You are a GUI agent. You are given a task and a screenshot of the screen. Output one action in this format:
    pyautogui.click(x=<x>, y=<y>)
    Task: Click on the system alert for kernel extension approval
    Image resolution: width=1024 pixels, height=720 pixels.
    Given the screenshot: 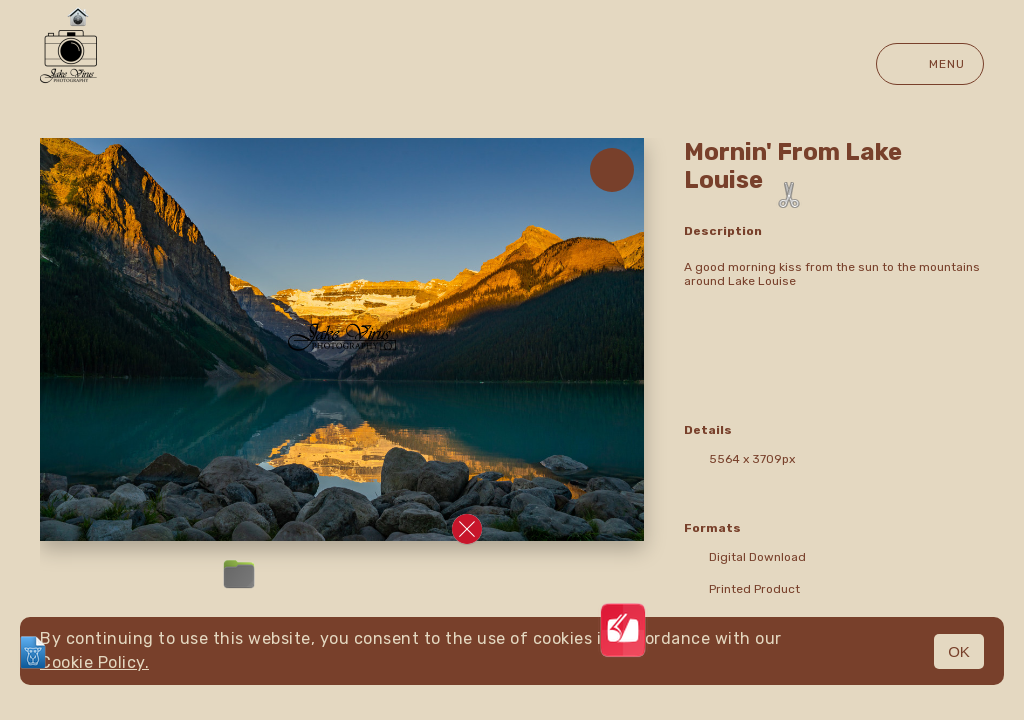 What is the action you would take?
    pyautogui.click(x=78, y=17)
    